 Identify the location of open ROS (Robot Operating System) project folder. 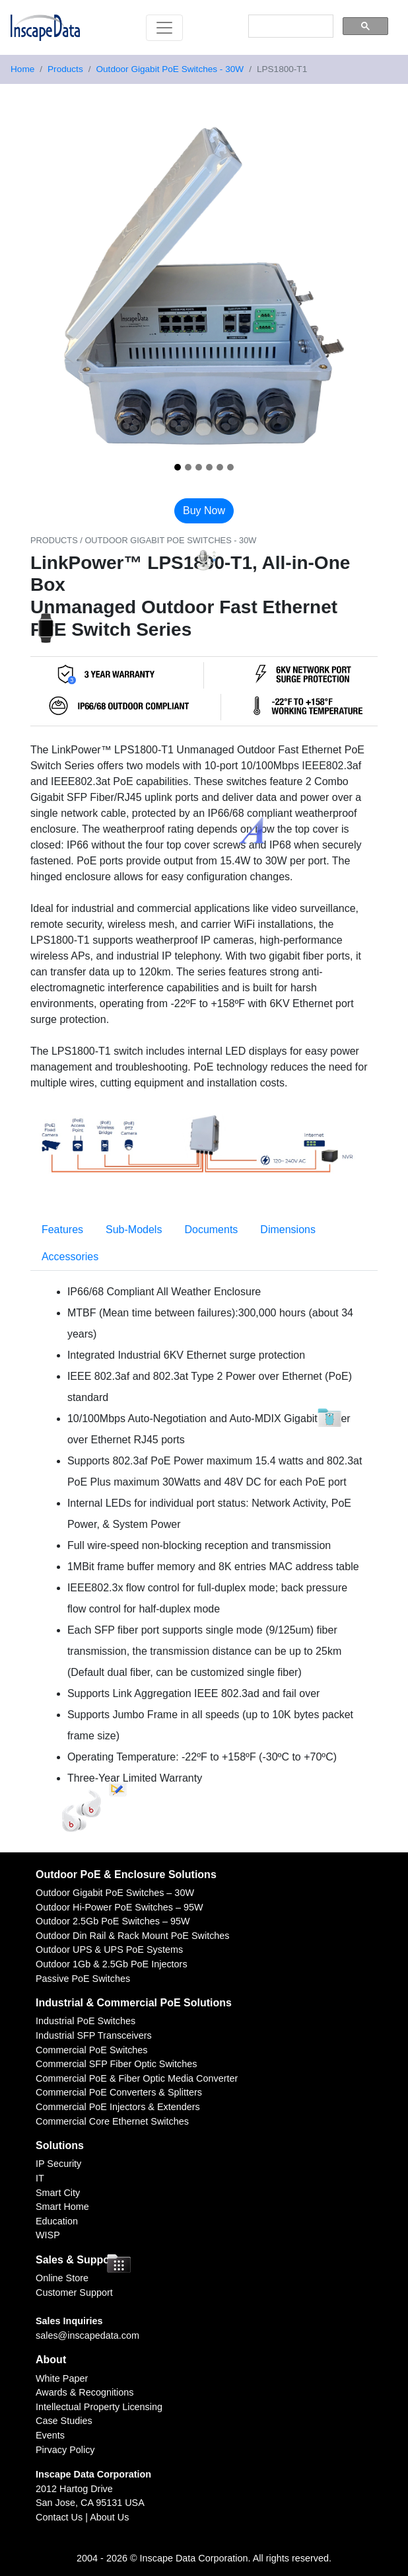
(119, 2264).